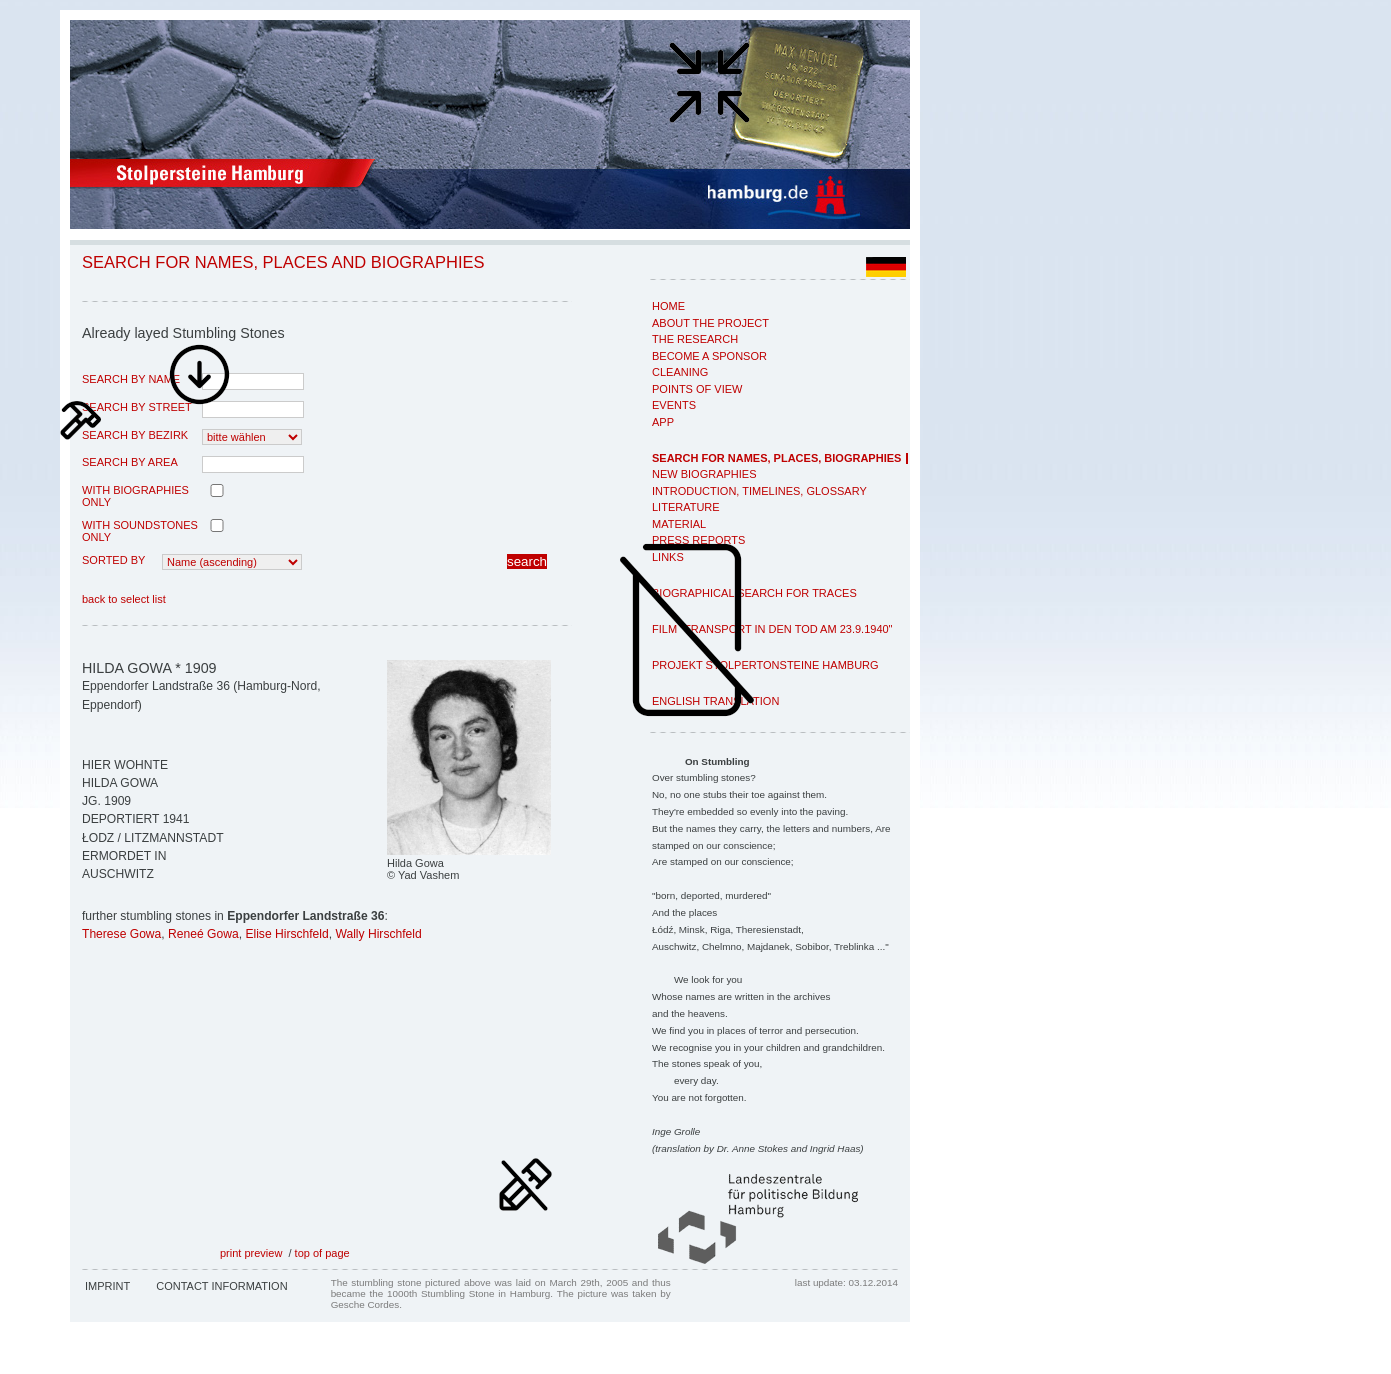 This screenshot has height=1374, width=1391. I want to click on exit fullscreen mode, so click(709, 82).